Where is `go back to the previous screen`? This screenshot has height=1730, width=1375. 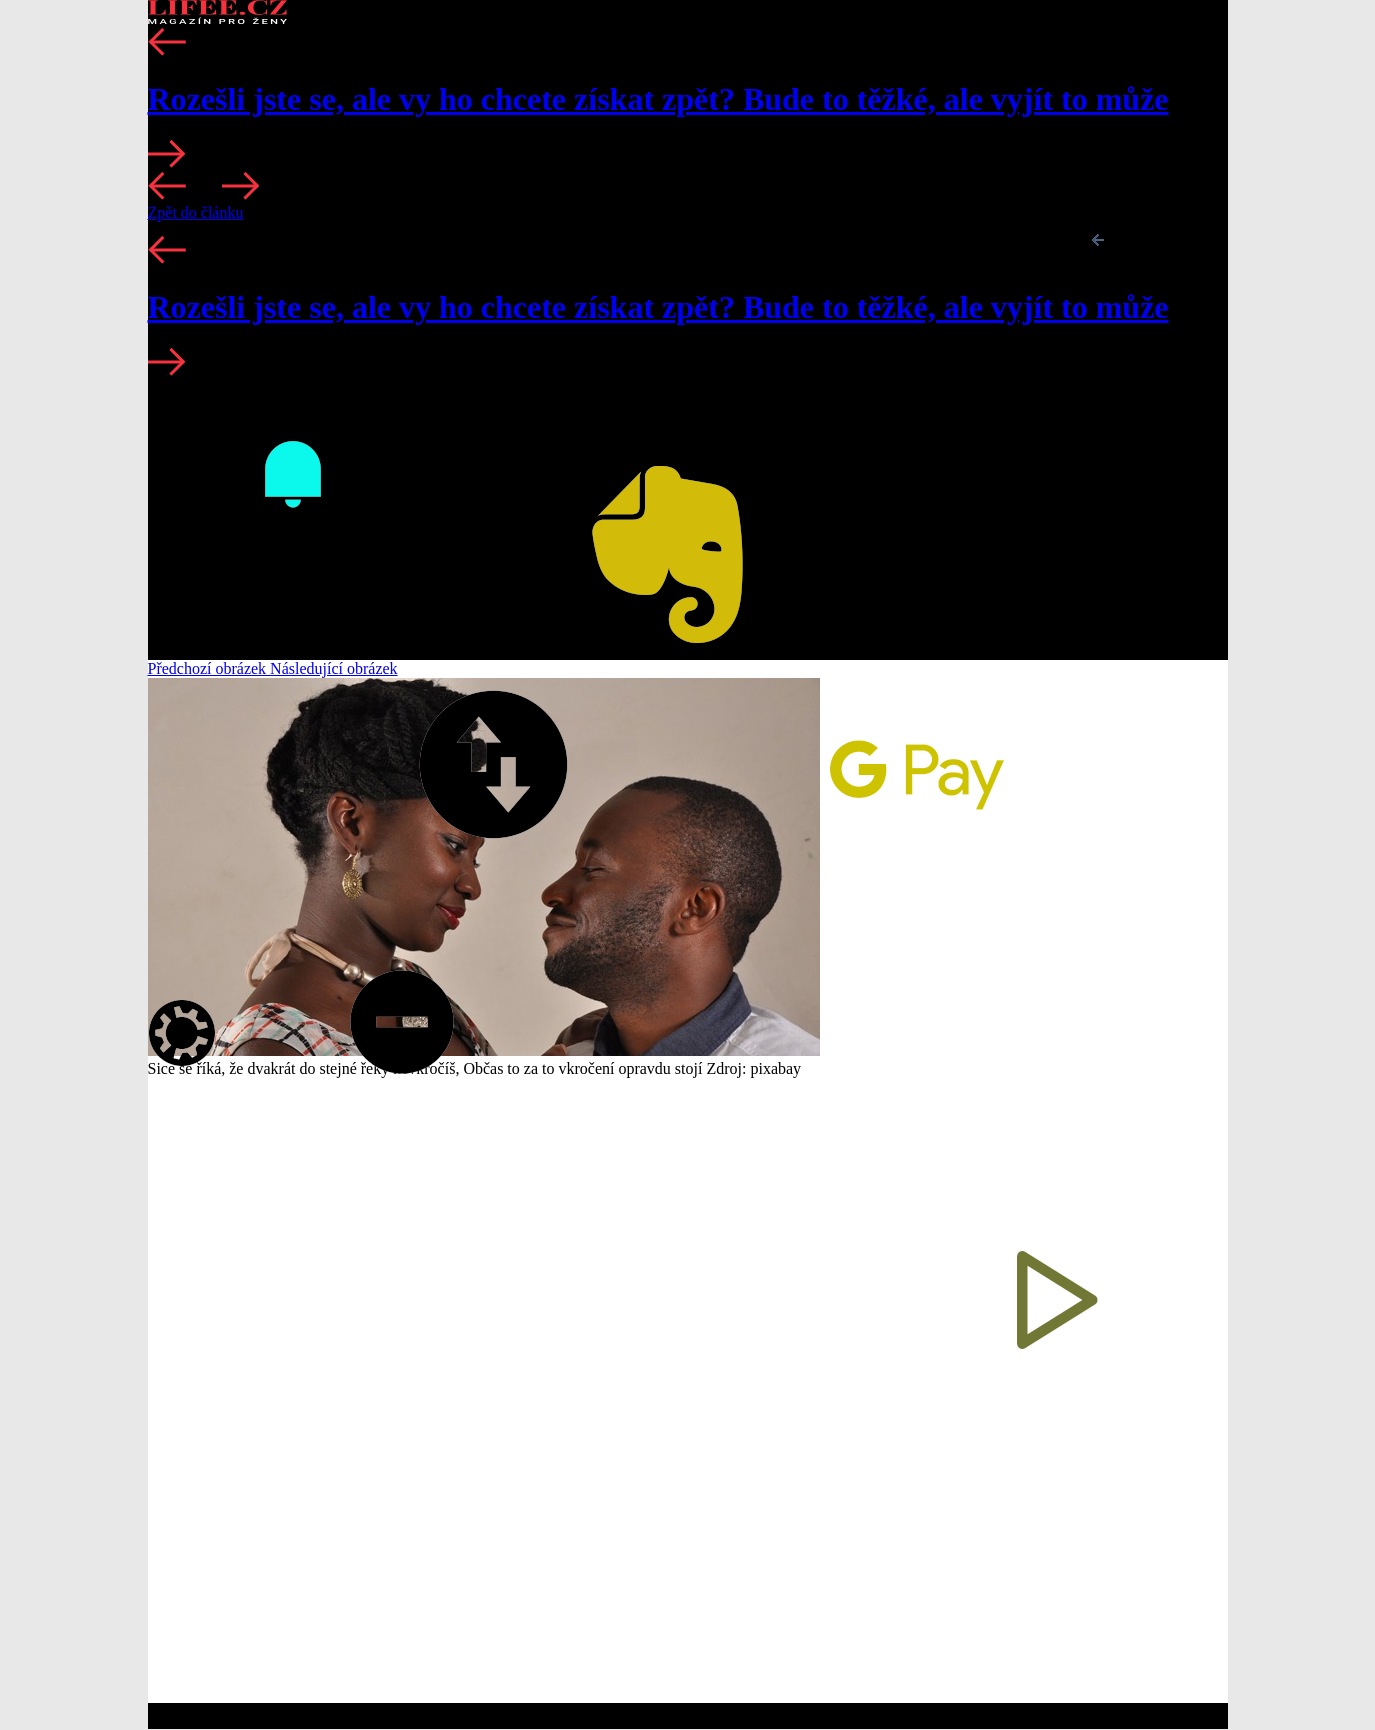 go back to the previous screen is located at coordinates (1098, 240).